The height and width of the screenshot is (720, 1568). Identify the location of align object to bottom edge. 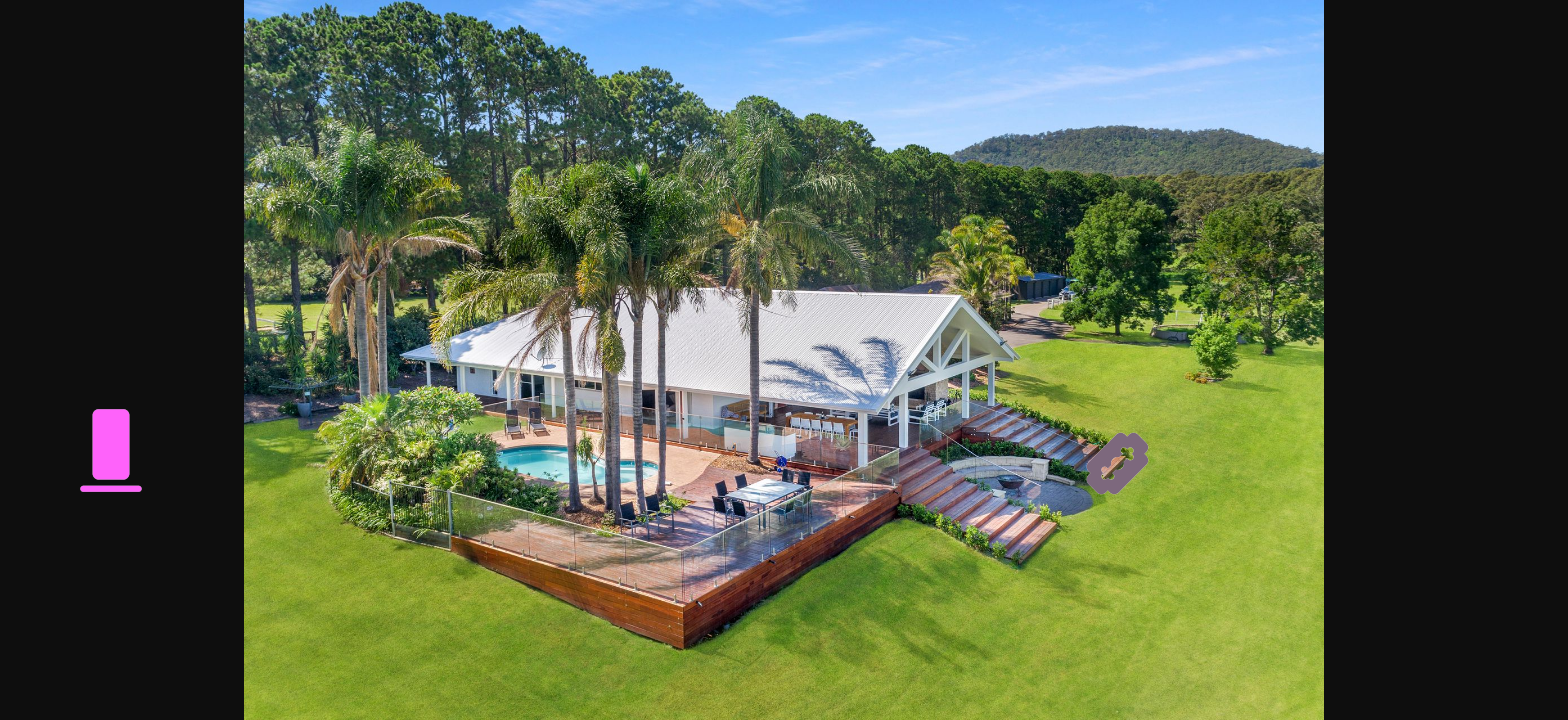
(111, 449).